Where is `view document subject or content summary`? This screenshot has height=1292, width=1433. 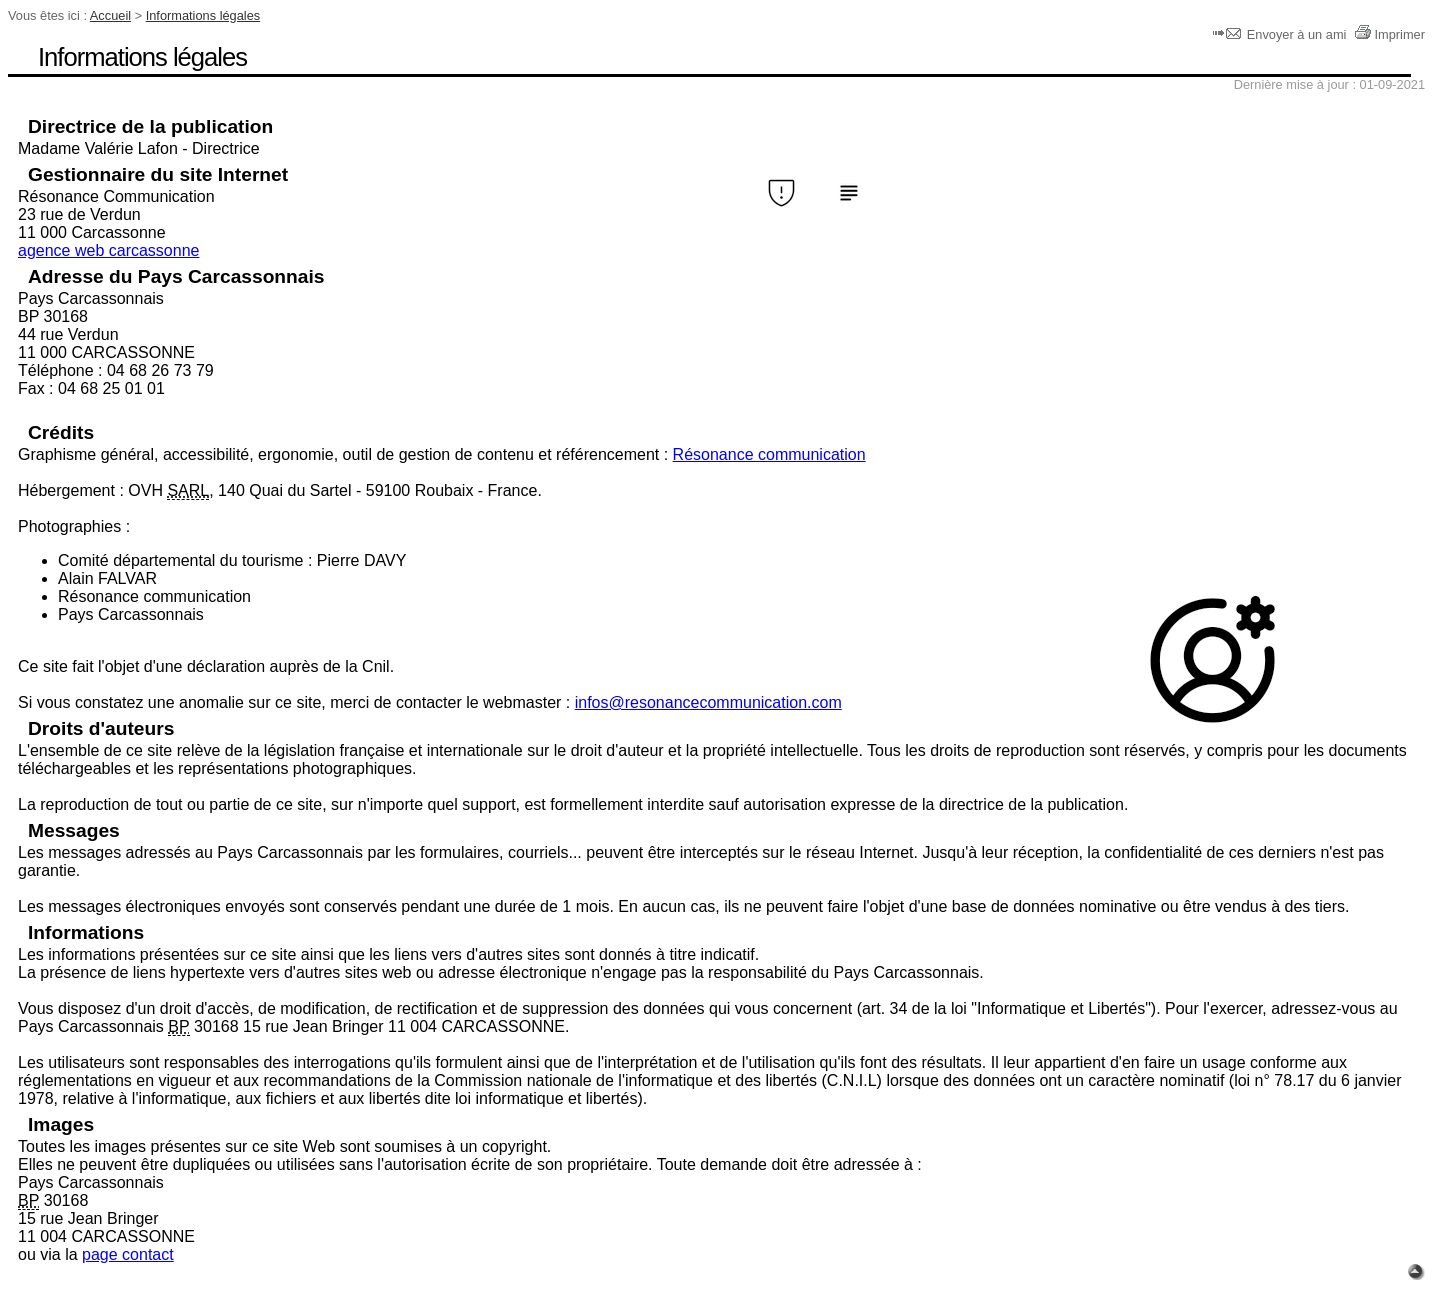
view document subject or content summary is located at coordinates (849, 193).